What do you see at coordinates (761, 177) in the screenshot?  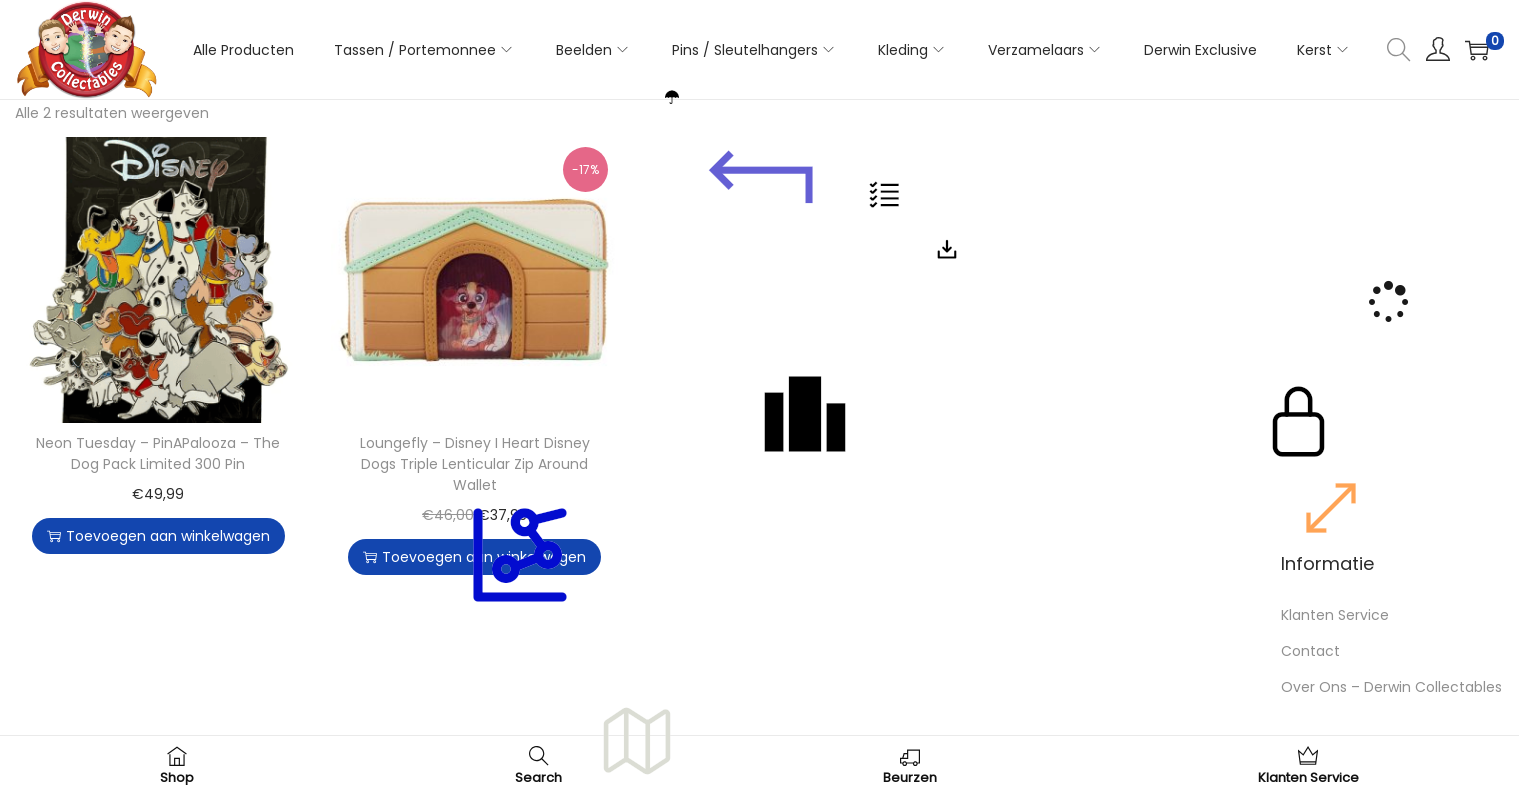 I see `go back to previous screen` at bounding box center [761, 177].